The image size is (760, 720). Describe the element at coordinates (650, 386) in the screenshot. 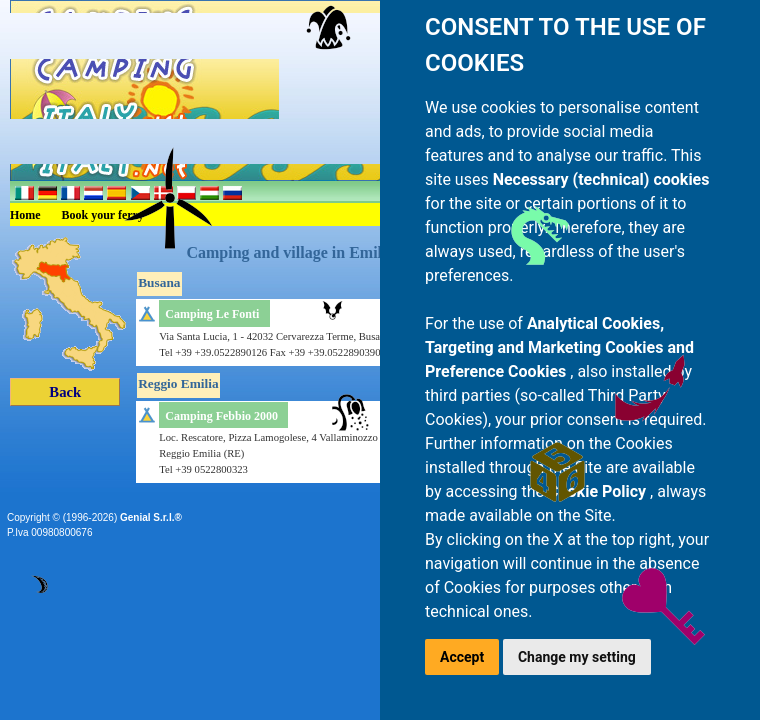

I see `launch or deploy an application` at that location.